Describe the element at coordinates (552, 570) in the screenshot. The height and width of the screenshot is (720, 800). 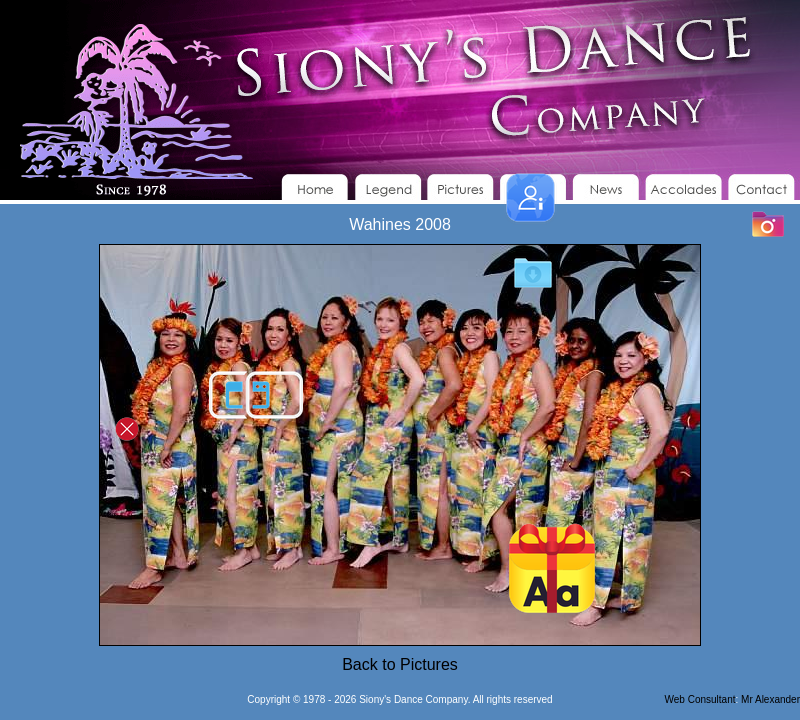
I see `open webfont kit generator app` at that location.